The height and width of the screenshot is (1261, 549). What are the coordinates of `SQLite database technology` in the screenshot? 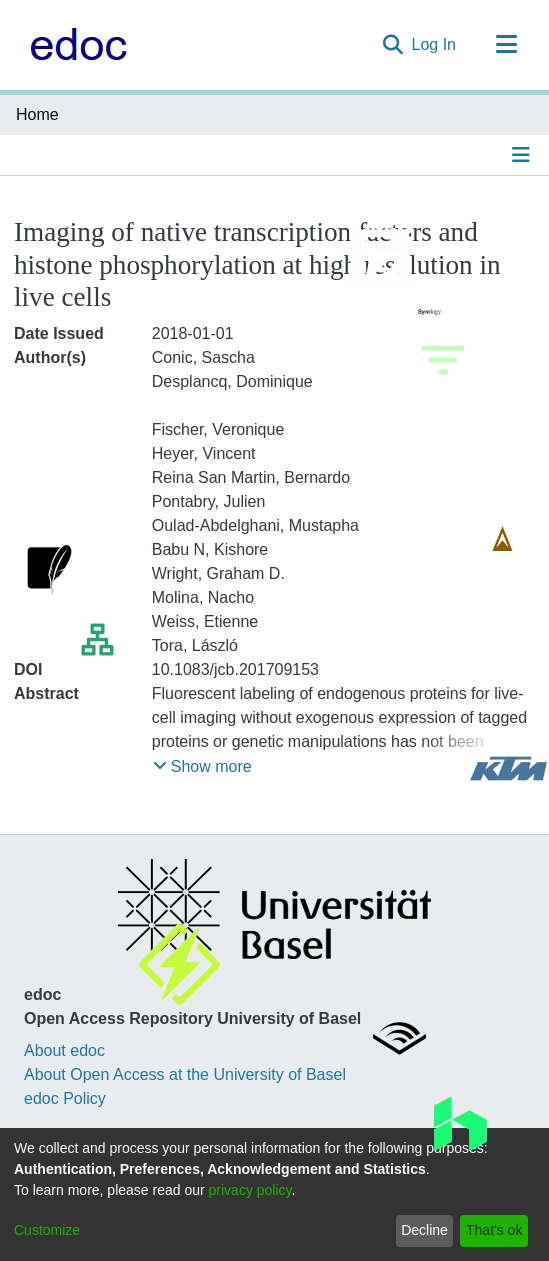 It's located at (49, 569).